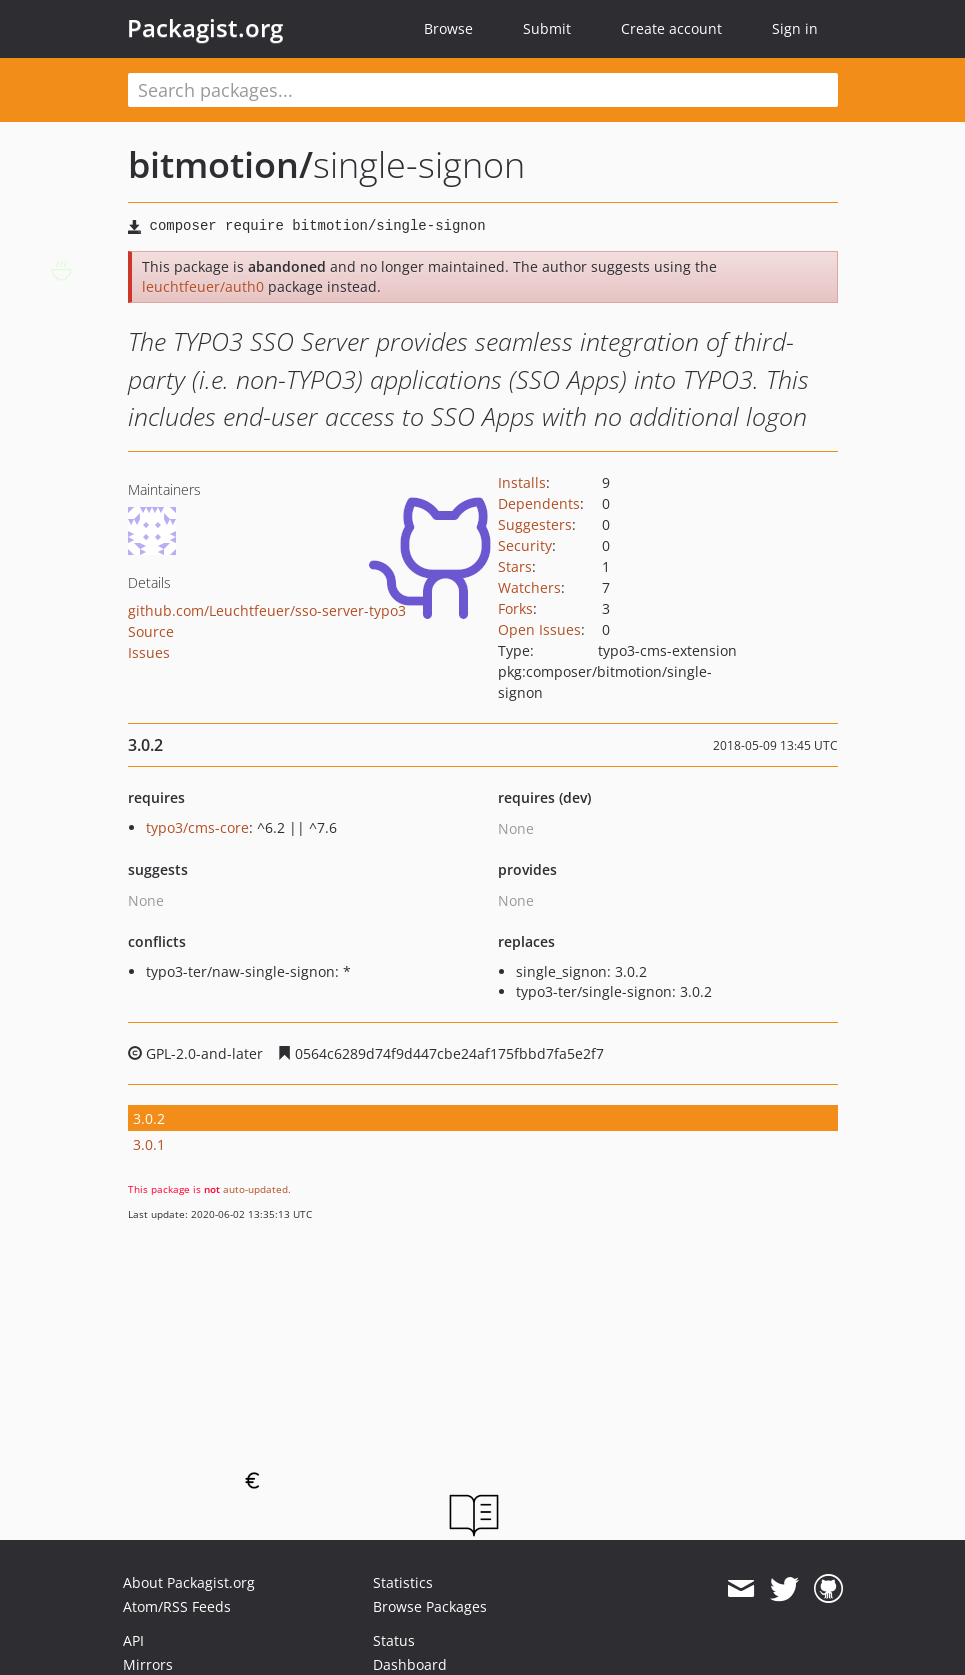  Describe the element at coordinates (61, 270) in the screenshot. I see `view hot food or soup options` at that location.